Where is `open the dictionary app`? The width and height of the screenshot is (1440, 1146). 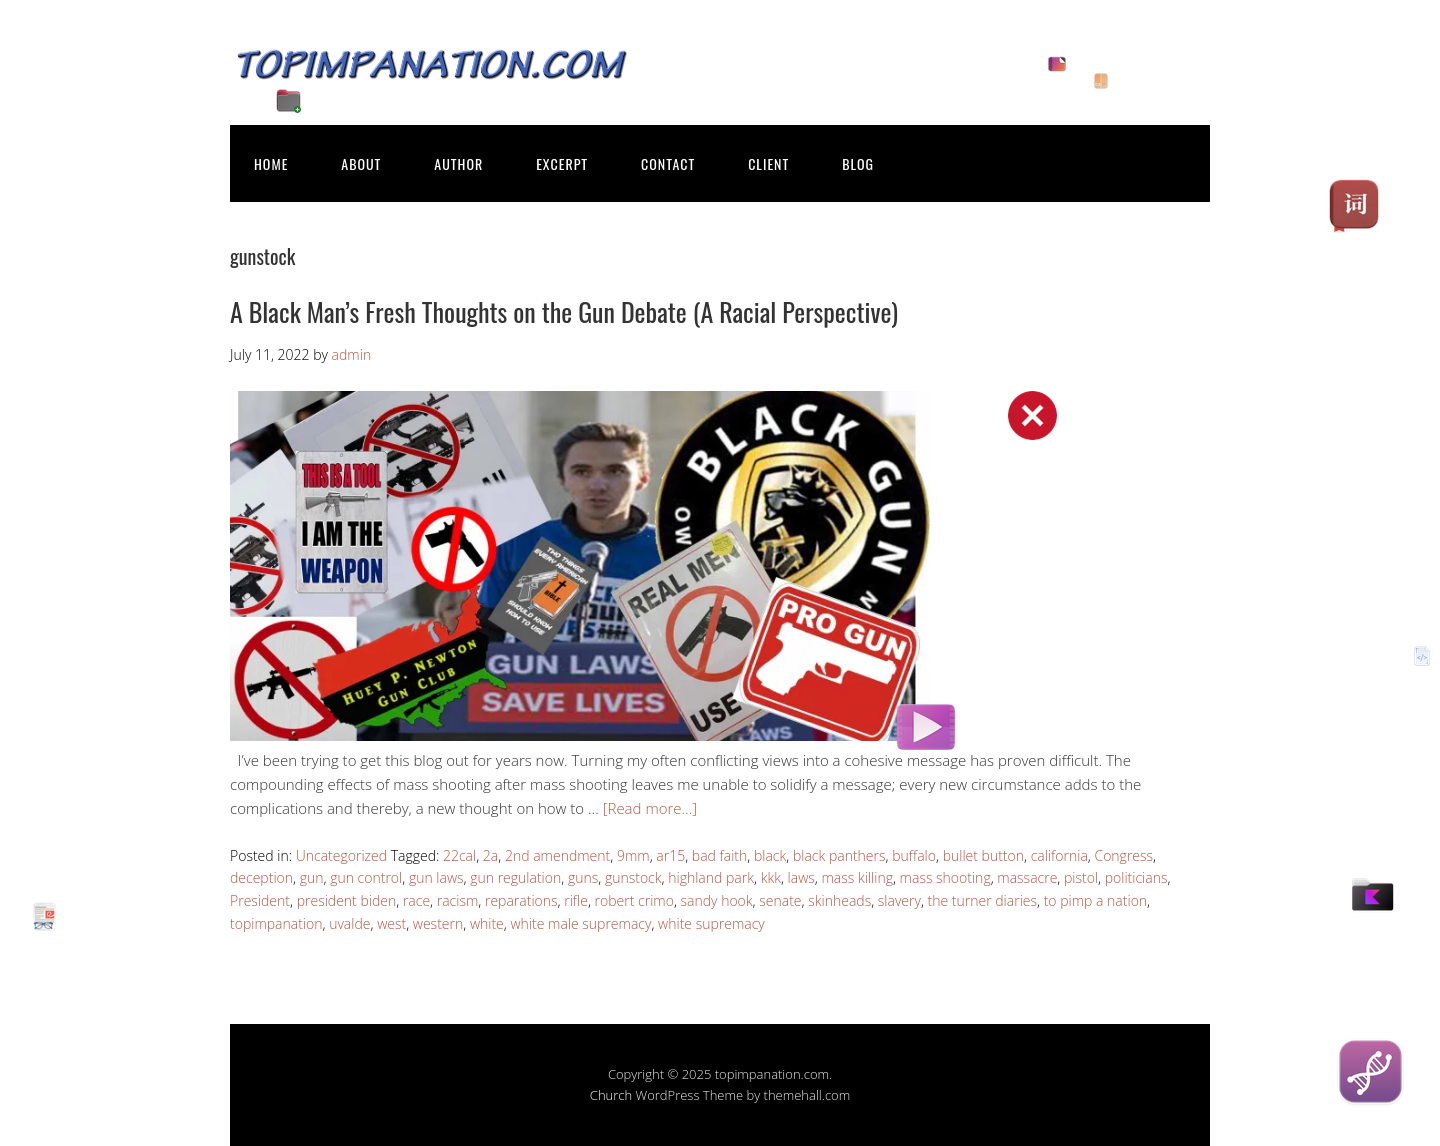 open the dictionary app is located at coordinates (1354, 204).